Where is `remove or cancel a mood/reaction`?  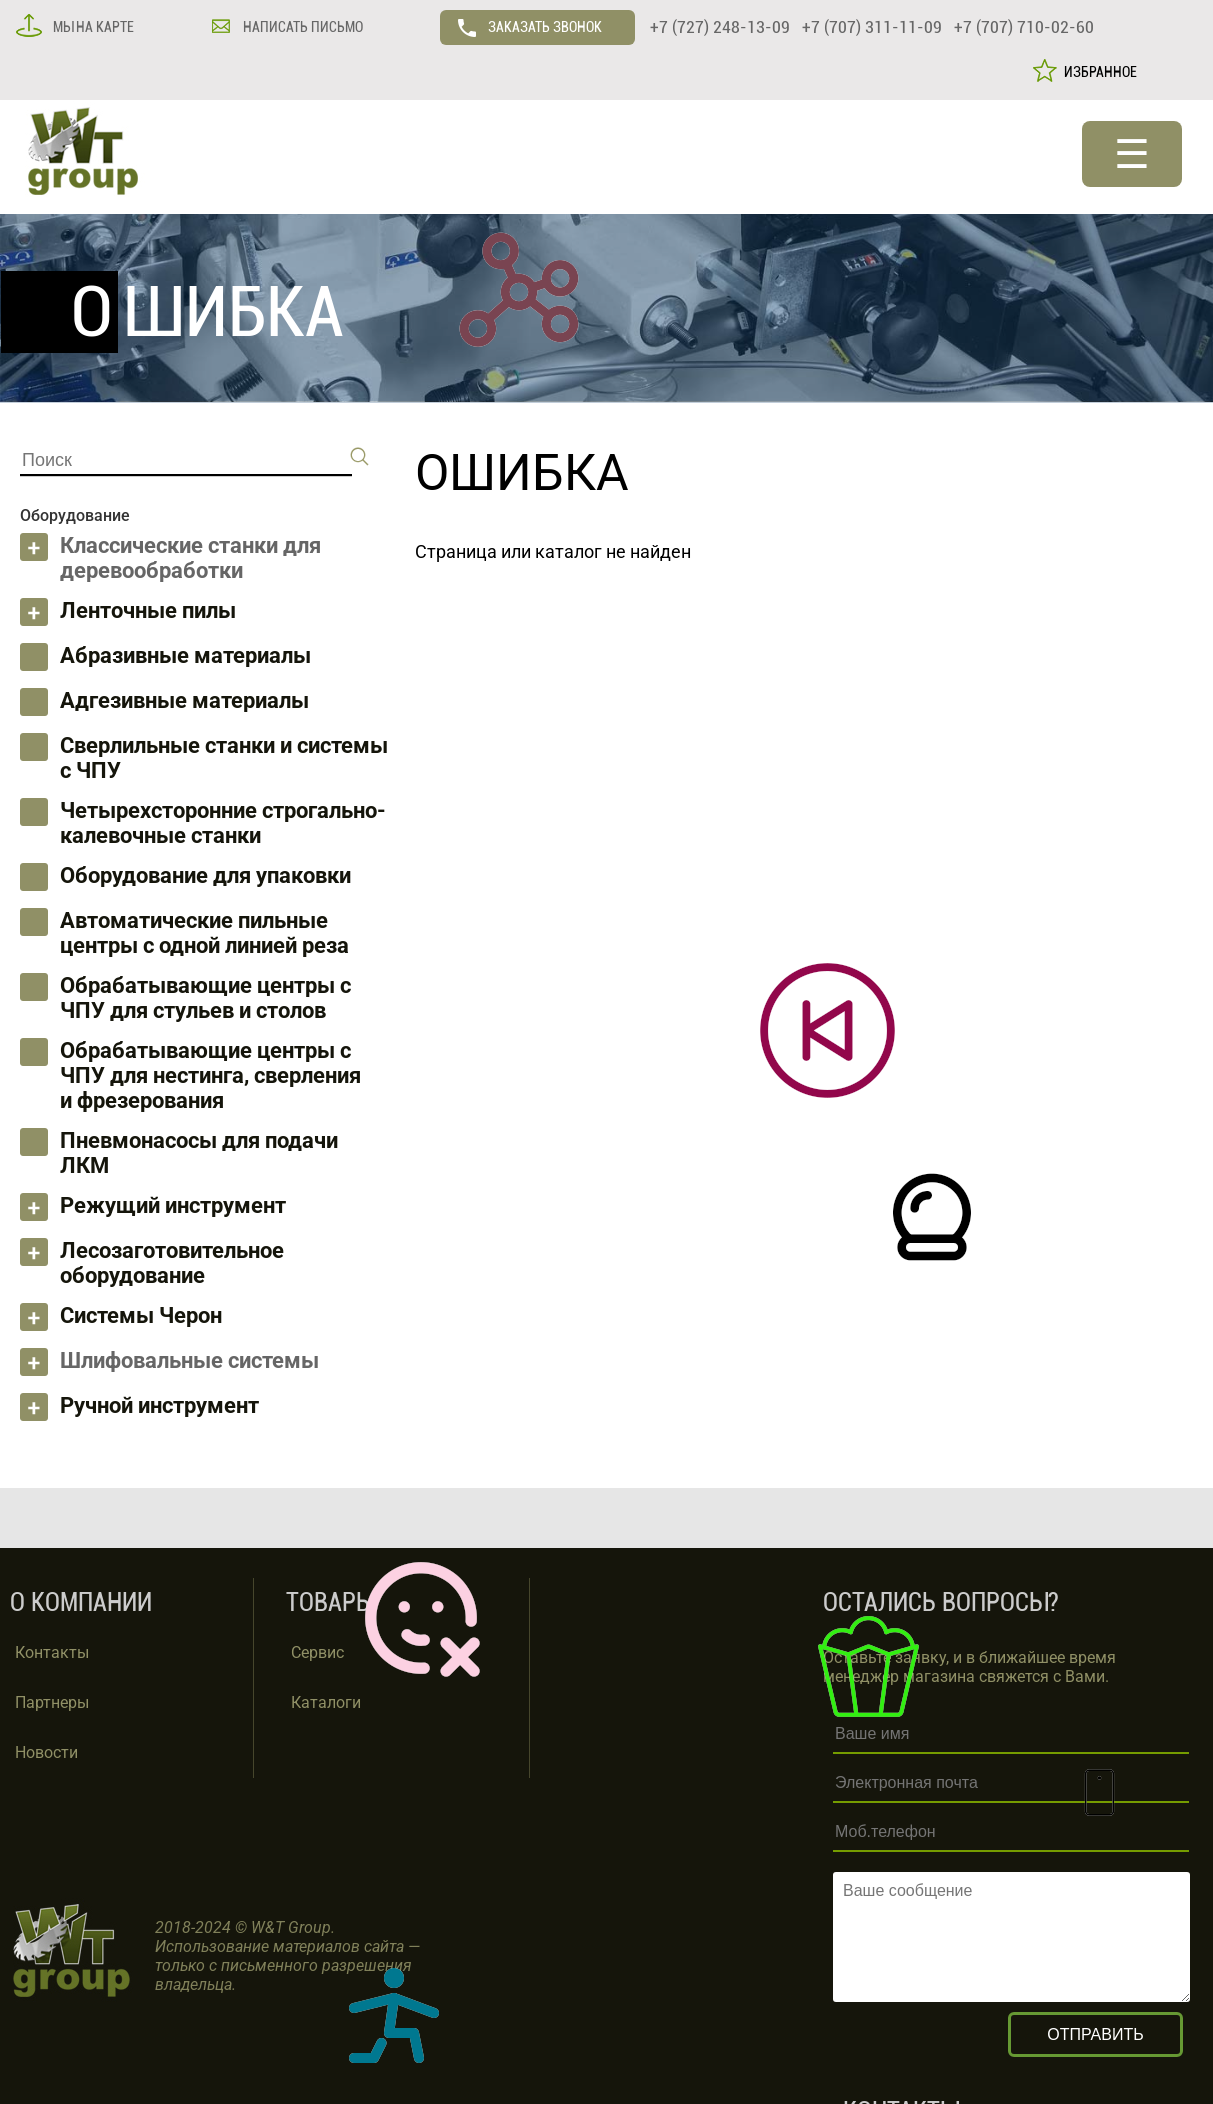
remove or cancel a mood/reaction is located at coordinates (421, 1618).